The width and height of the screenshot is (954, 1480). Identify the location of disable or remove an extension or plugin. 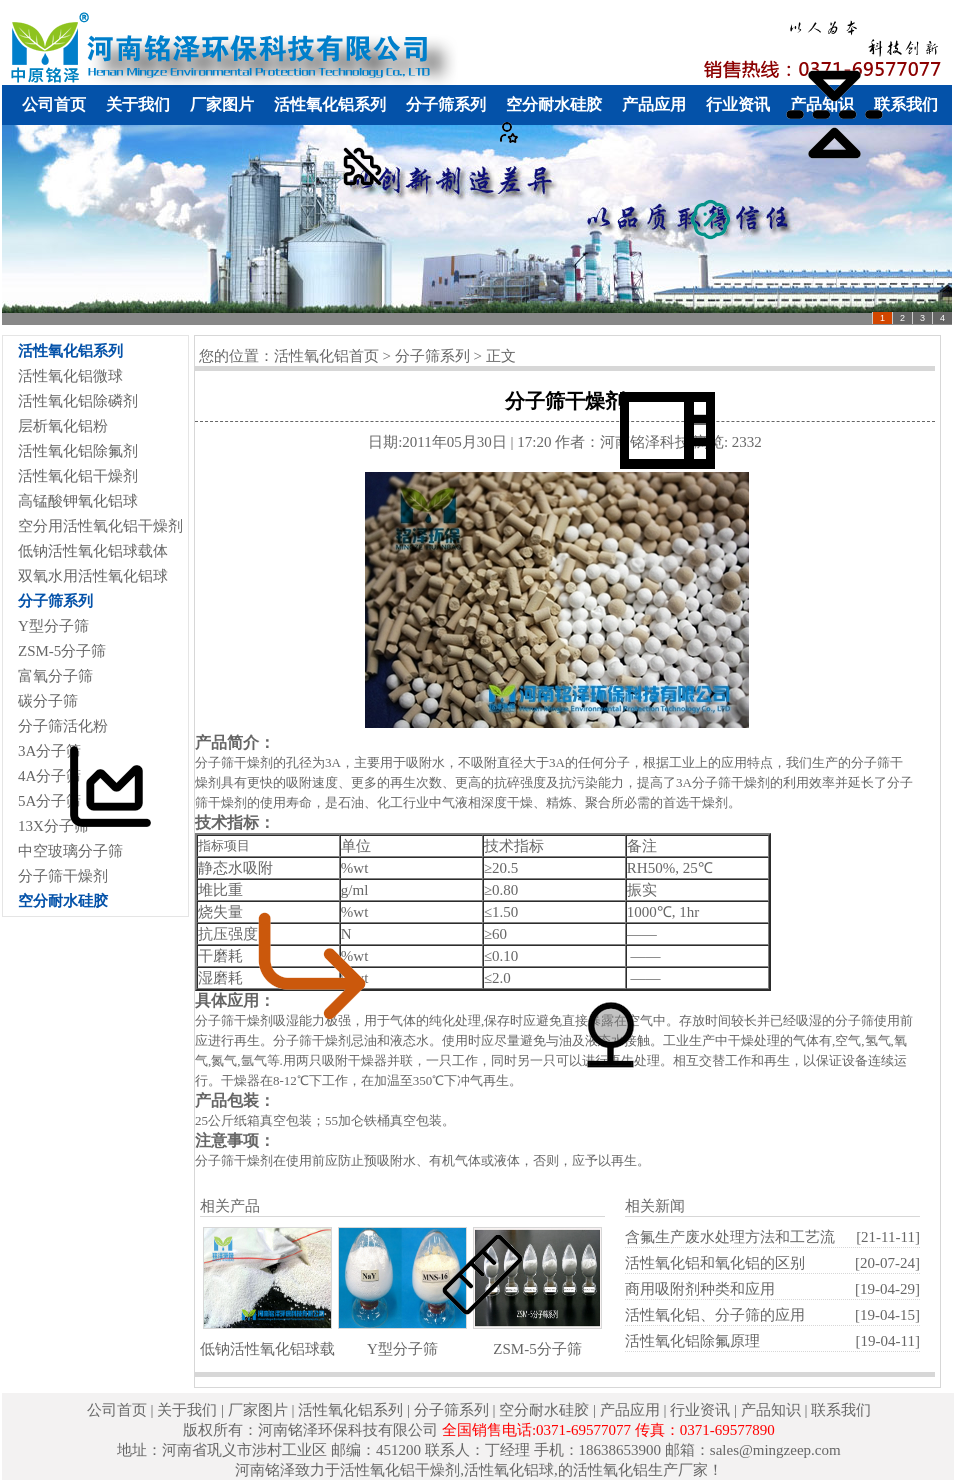
(362, 166).